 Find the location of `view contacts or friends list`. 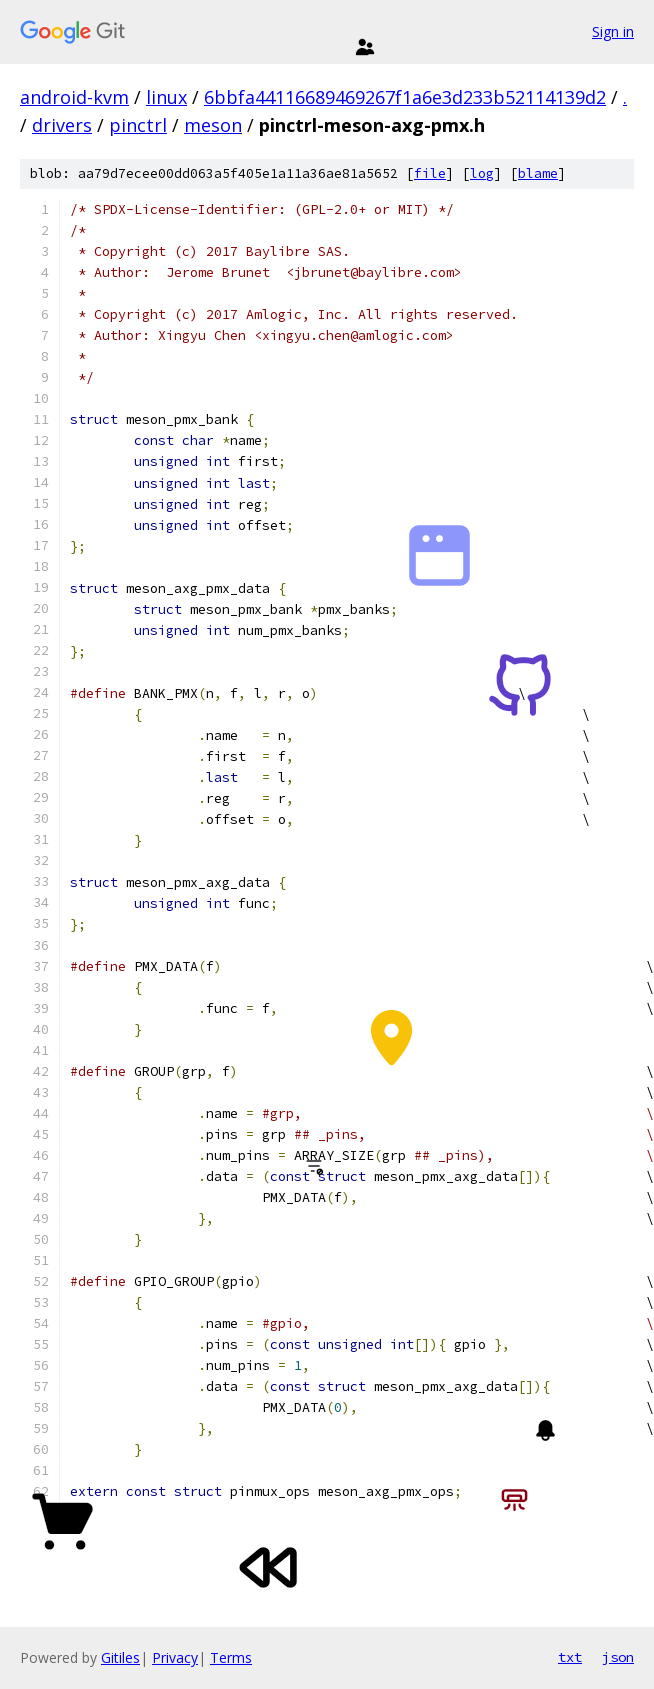

view contacts or friends list is located at coordinates (365, 47).